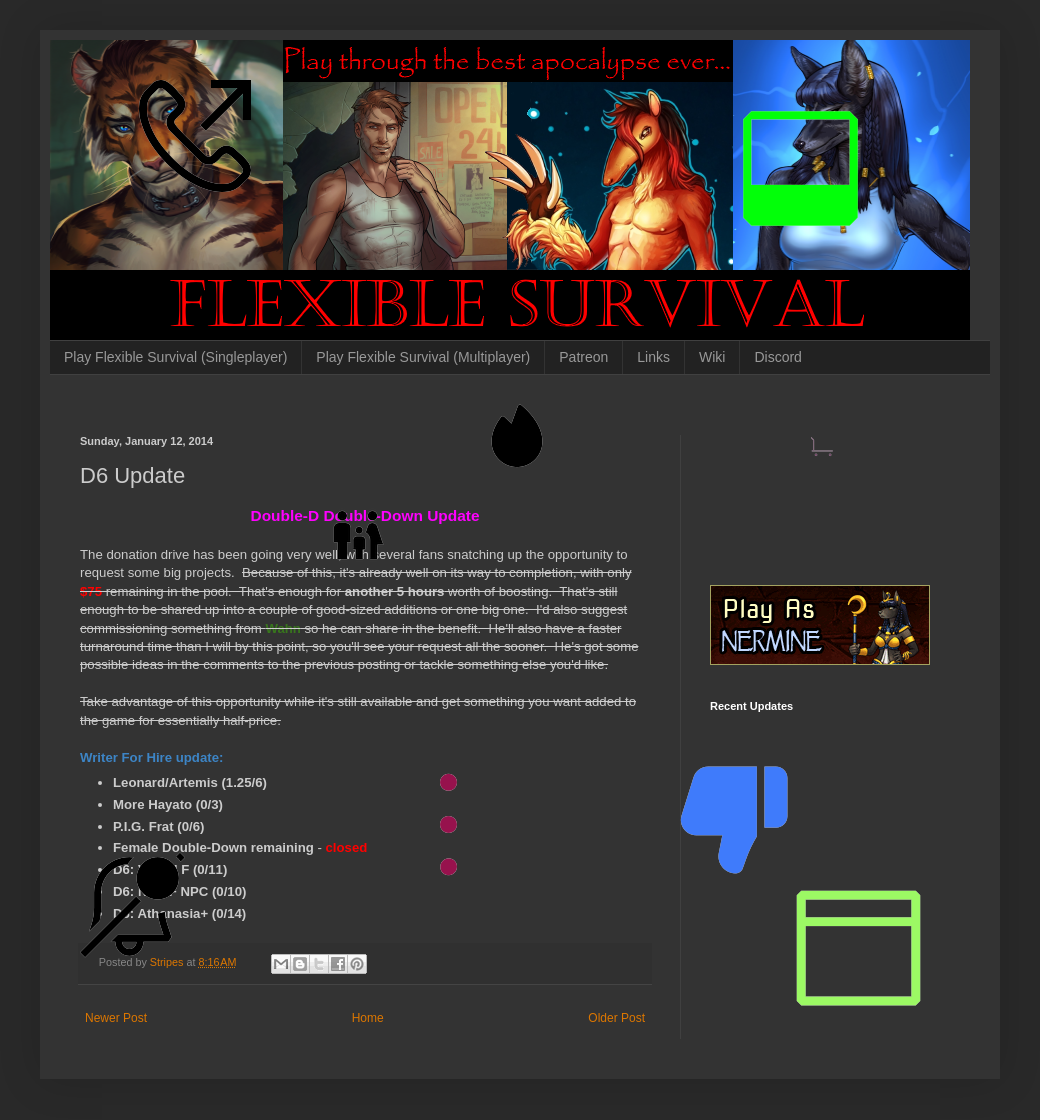  I want to click on indicates trending or hot content, so click(517, 437).